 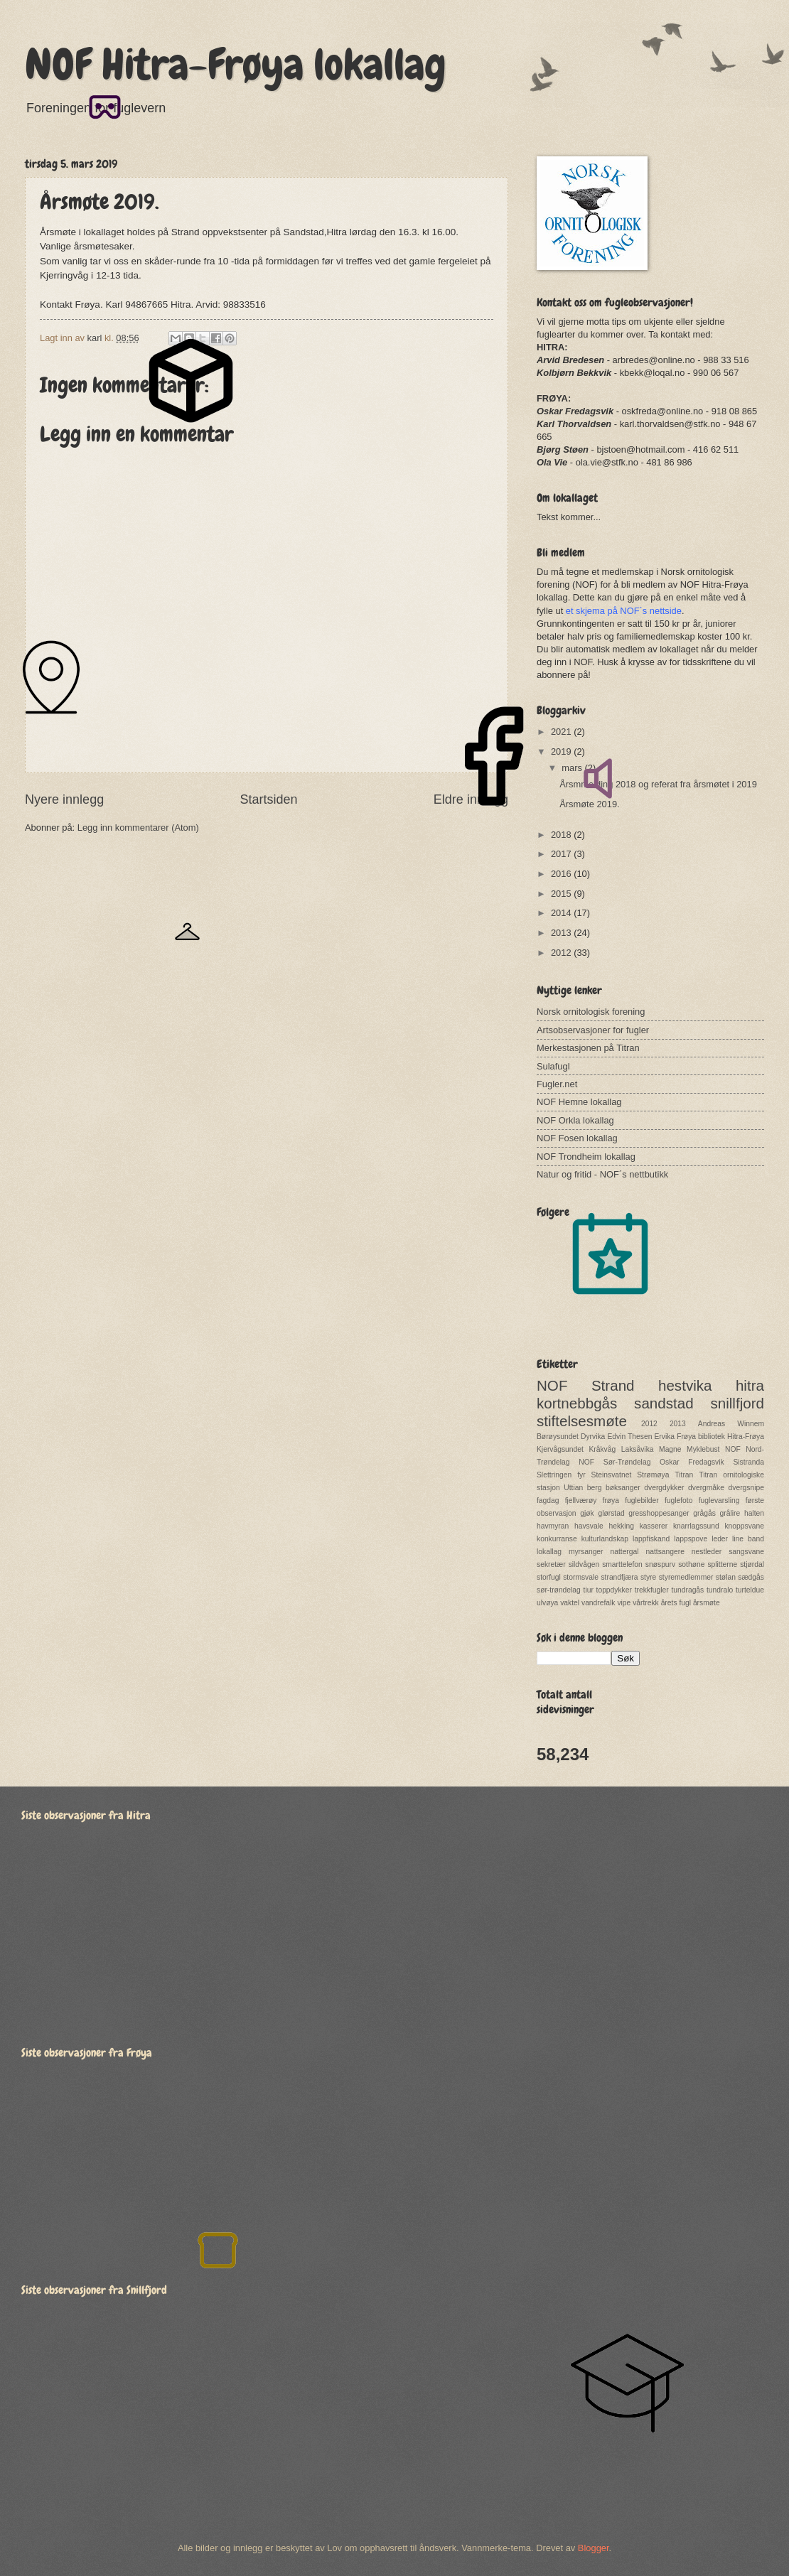 What do you see at coordinates (610, 1256) in the screenshot?
I see `view favorite or starred events` at bounding box center [610, 1256].